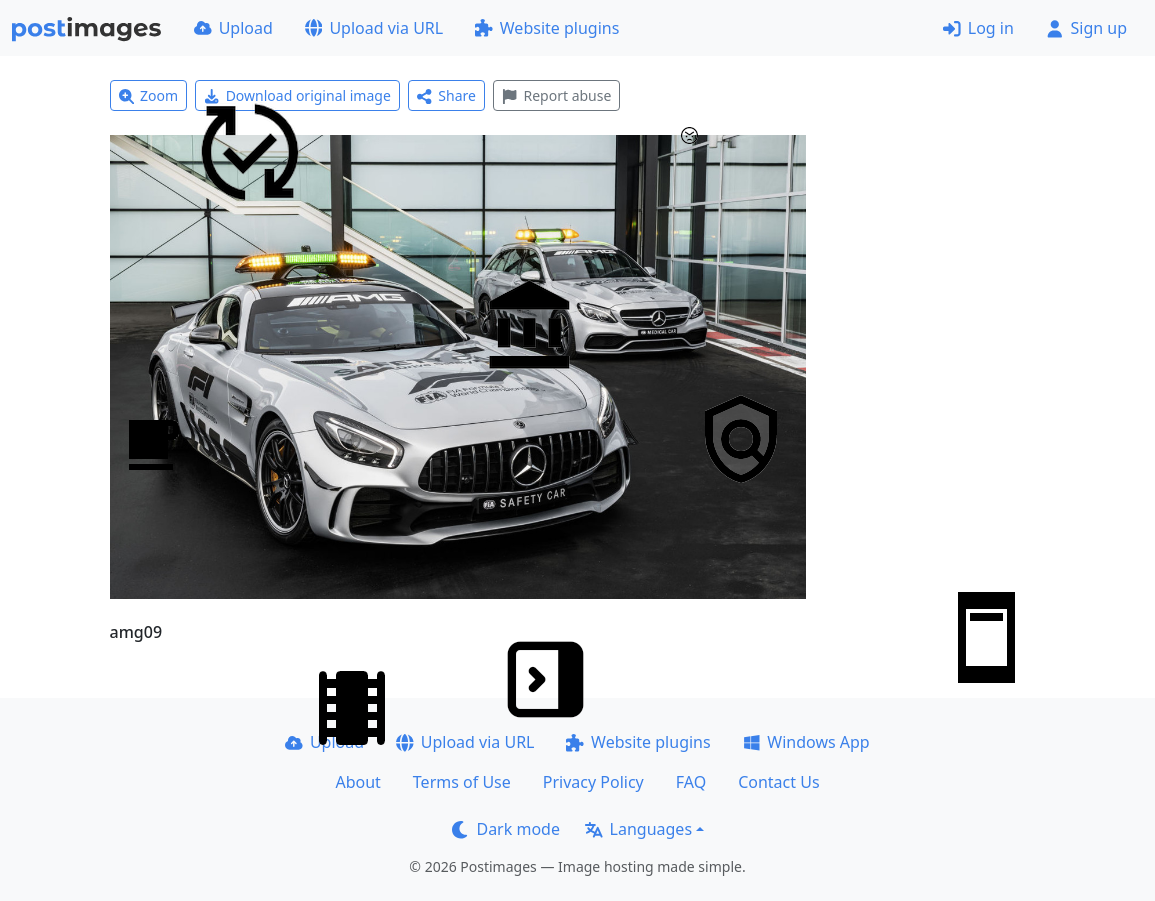 Image resolution: width=1155 pixels, height=901 pixels. I want to click on browse local movies or theaters nearby, so click(352, 708).